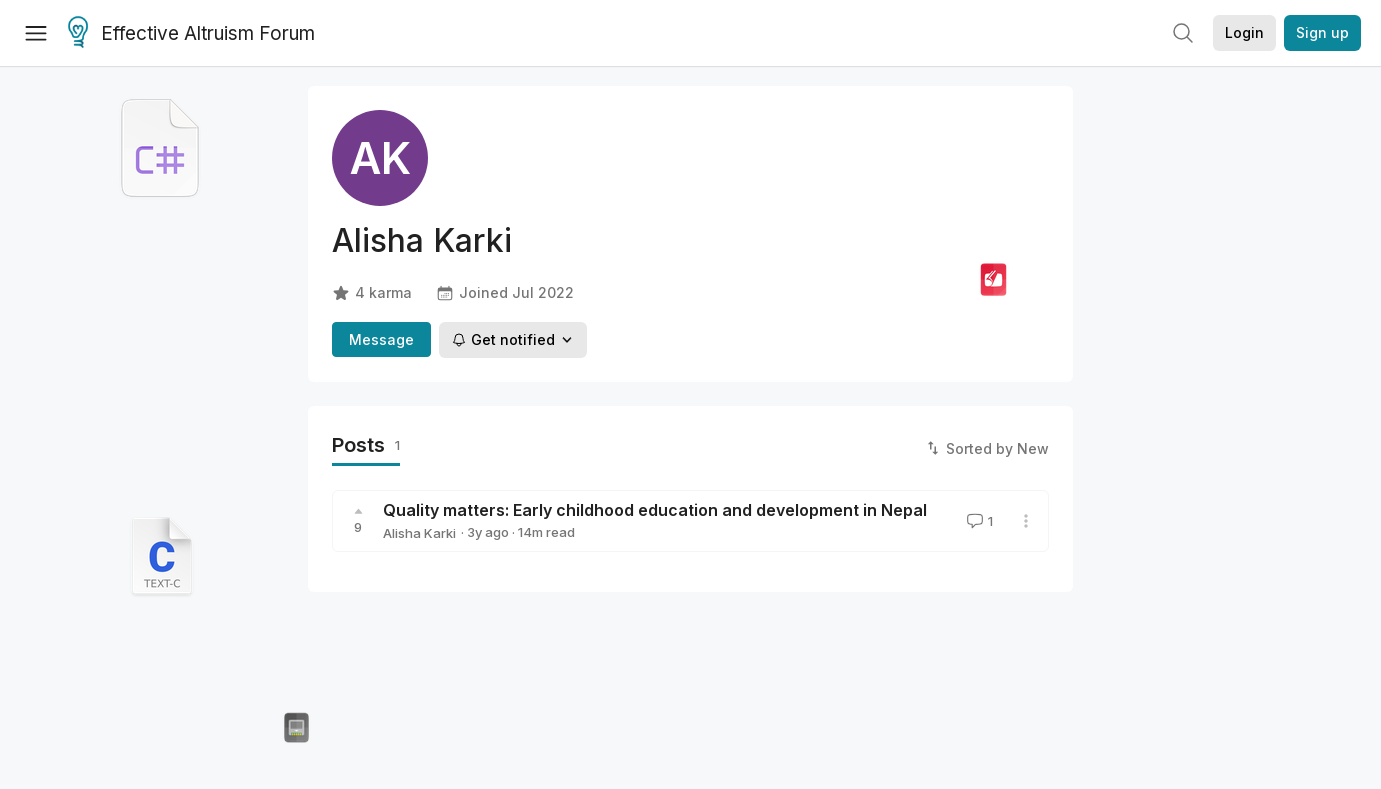 This screenshot has width=1381, height=789. What do you see at coordinates (993, 279) in the screenshot?
I see `postscript or vector document file` at bounding box center [993, 279].